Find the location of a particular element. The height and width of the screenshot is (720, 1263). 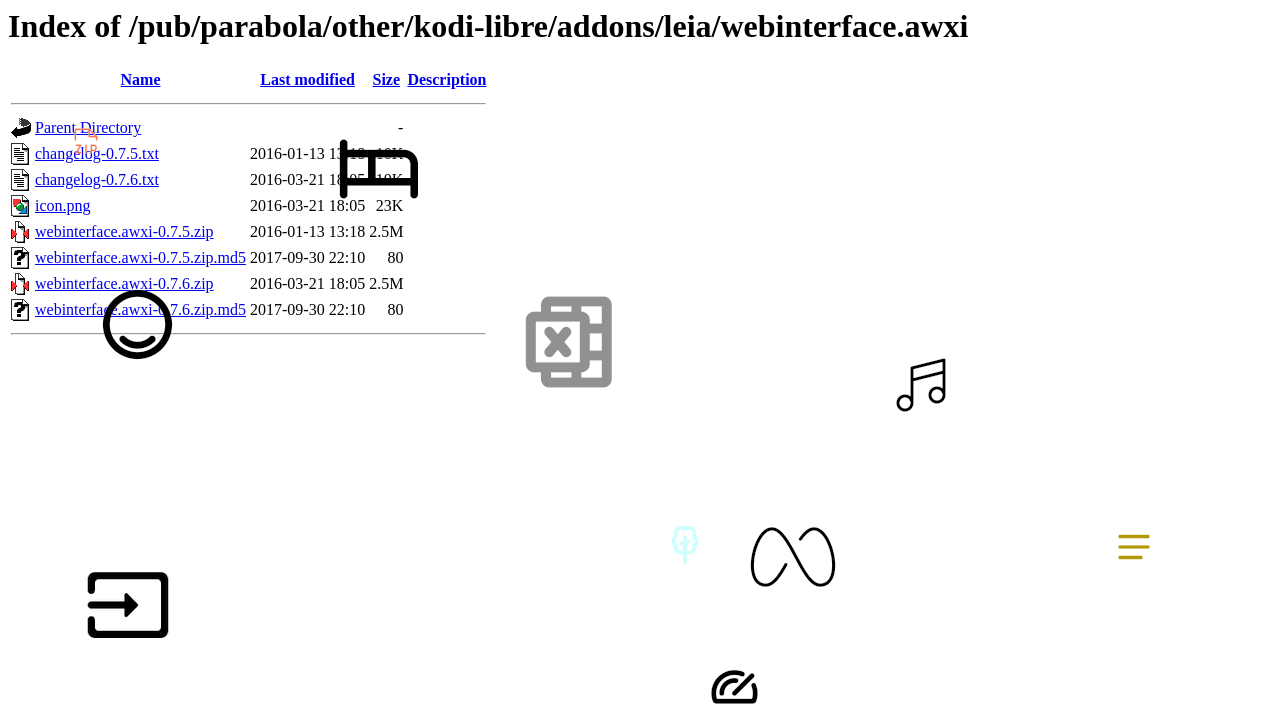

view performance or speed metrics is located at coordinates (734, 688).